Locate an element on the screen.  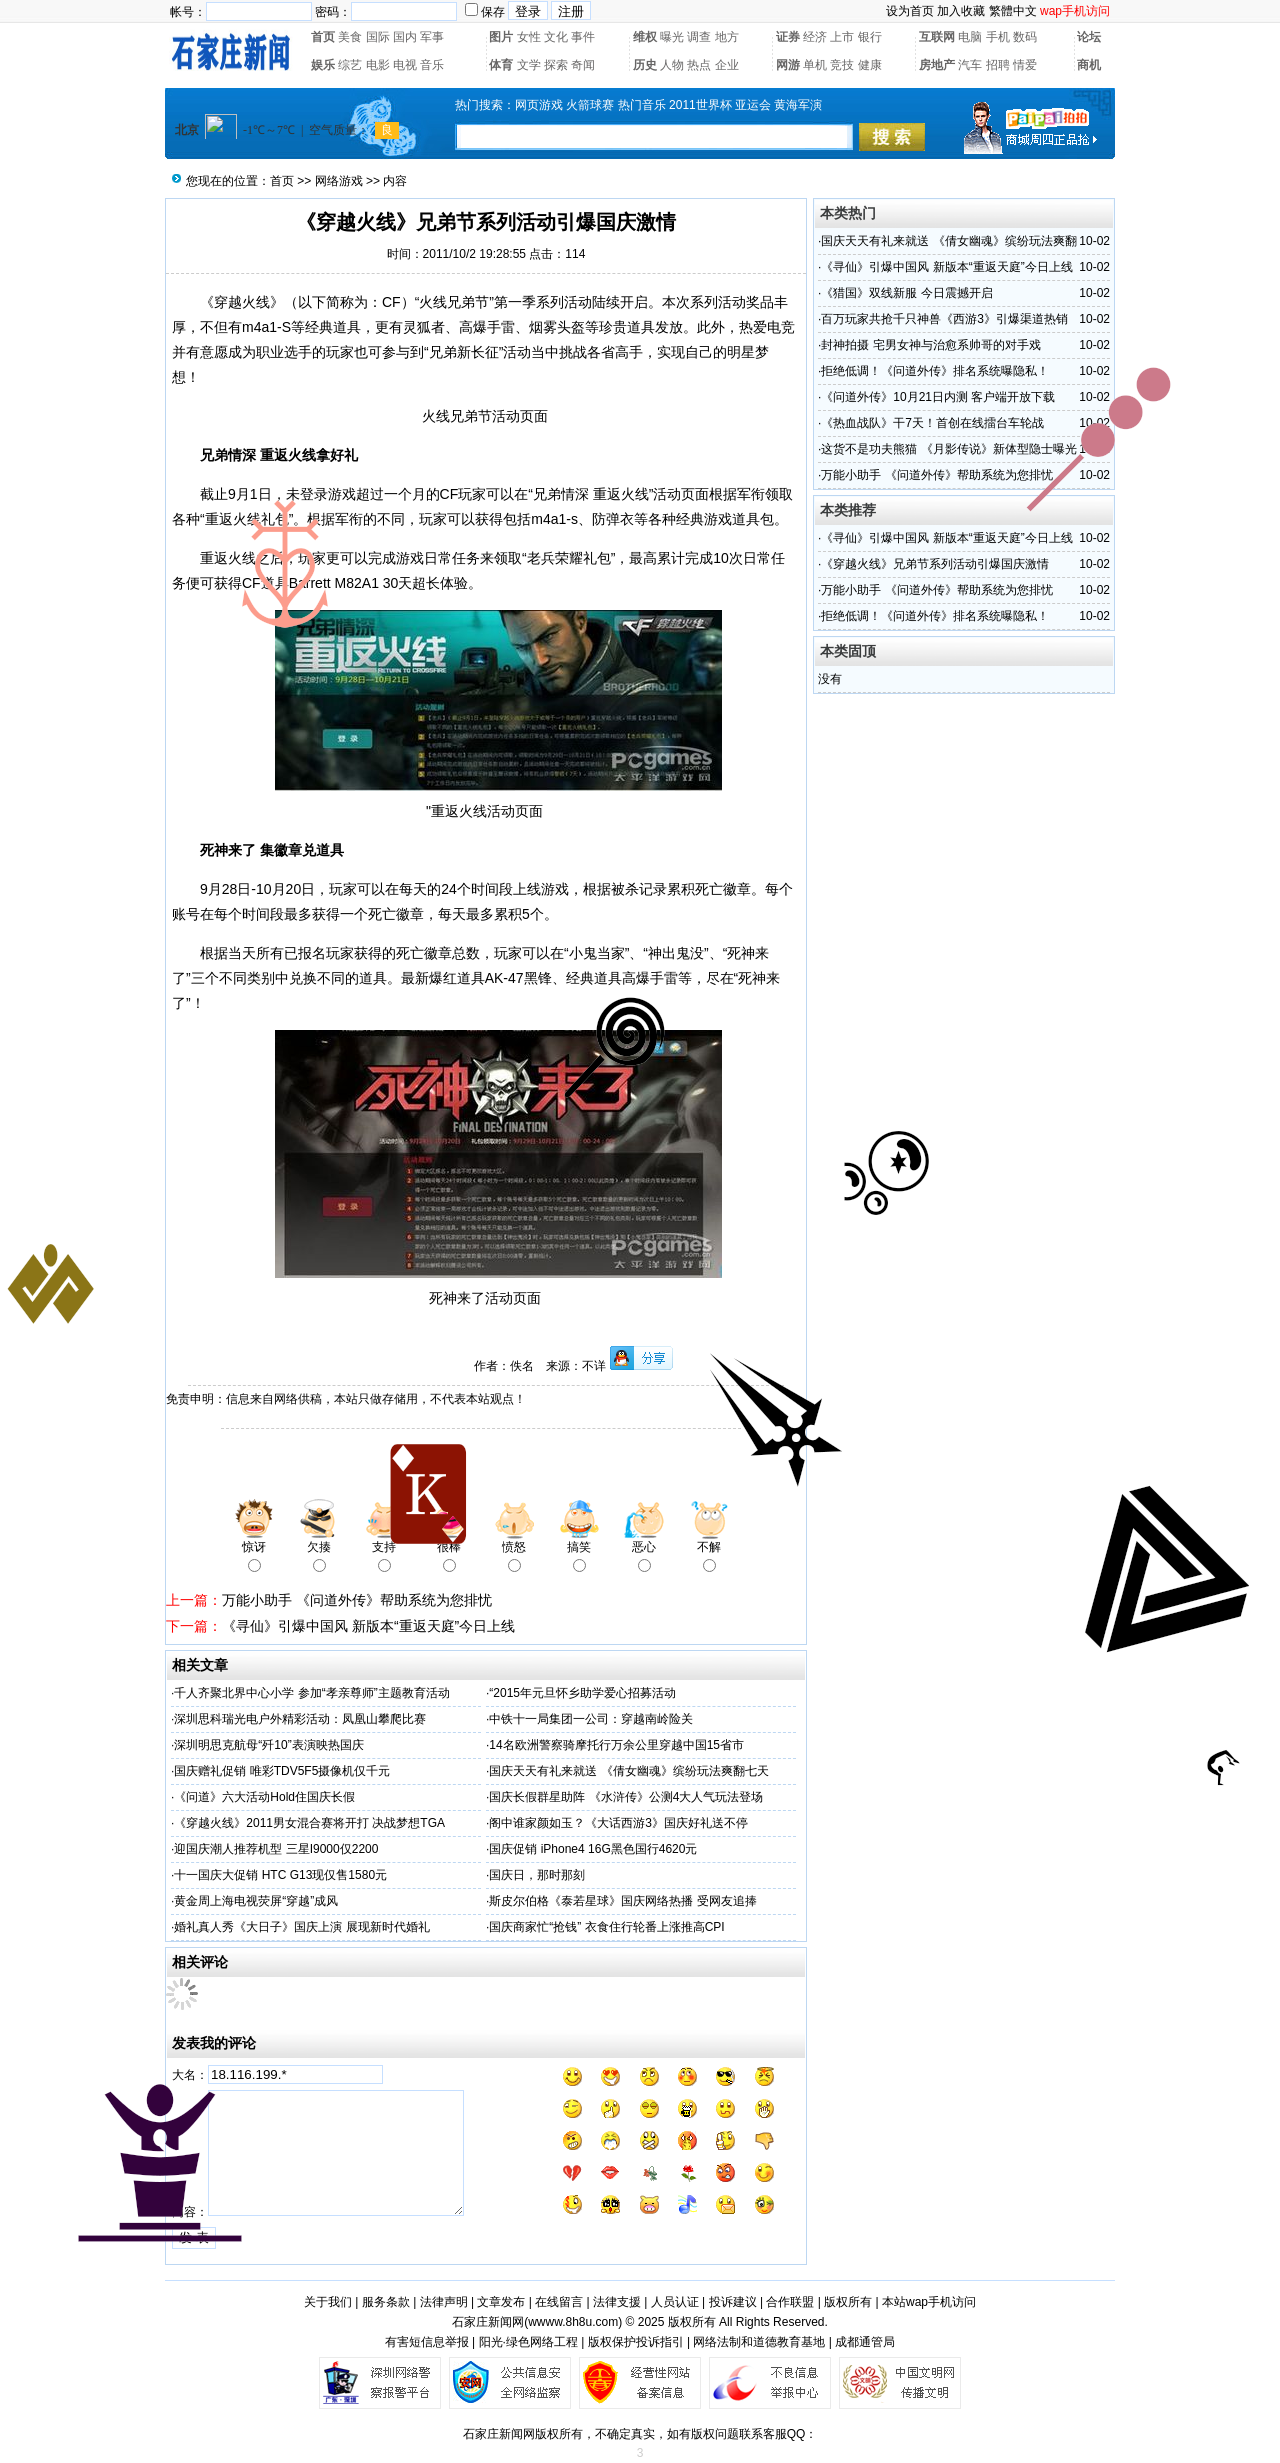
camargue cross symbol representing faith, hope, and love is located at coordinates (285, 564).